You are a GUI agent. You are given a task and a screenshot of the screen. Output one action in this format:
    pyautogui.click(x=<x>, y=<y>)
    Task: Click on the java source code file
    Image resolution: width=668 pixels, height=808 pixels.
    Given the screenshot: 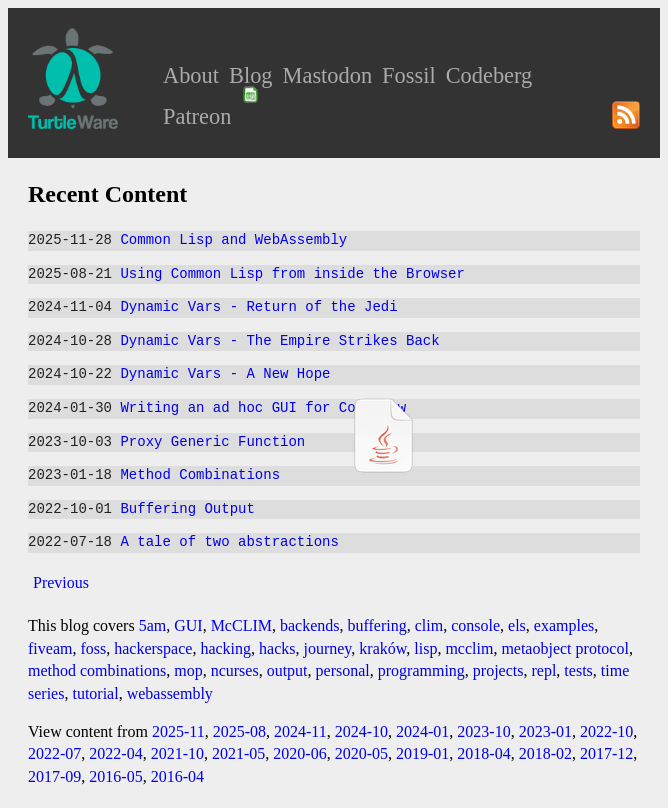 What is the action you would take?
    pyautogui.click(x=383, y=435)
    